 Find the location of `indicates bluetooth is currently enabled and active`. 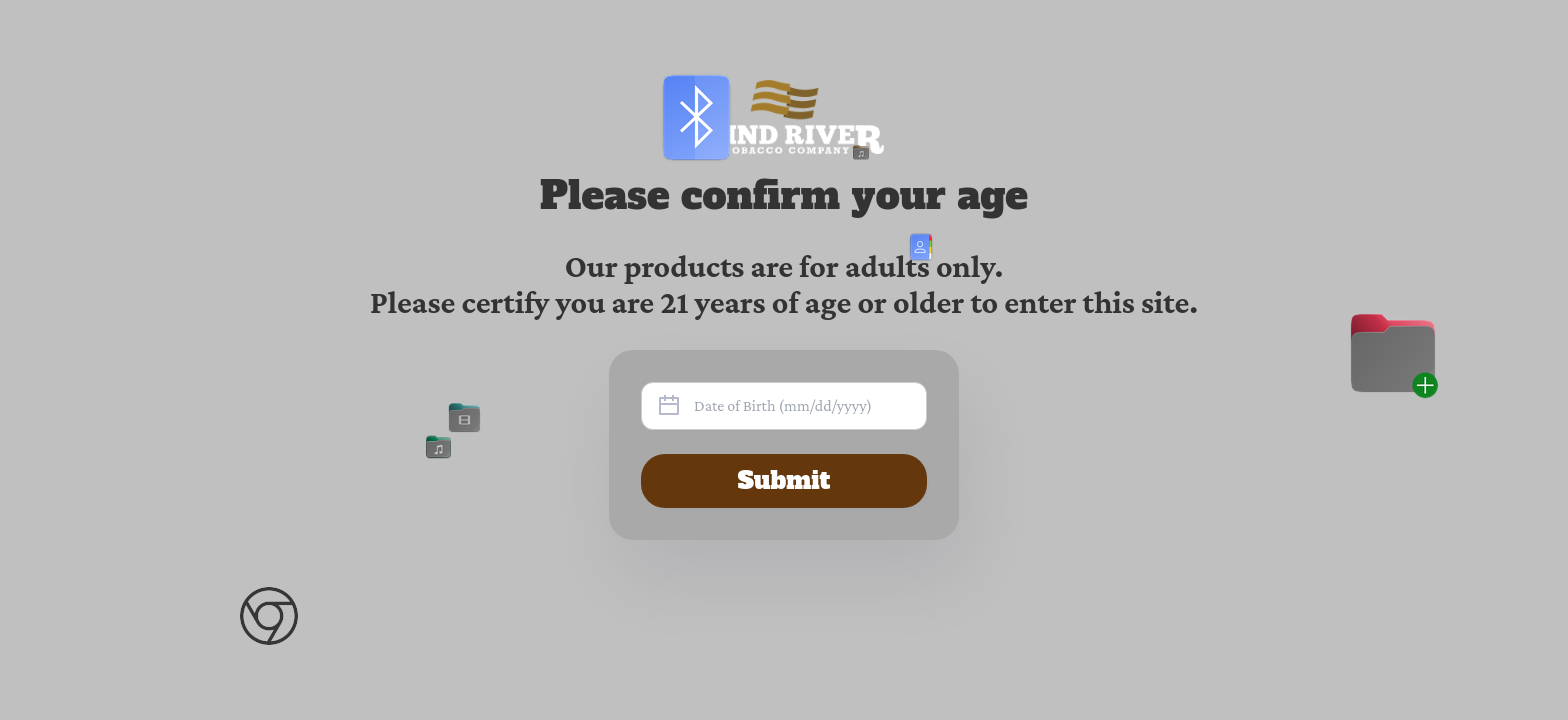

indicates bluetooth is currently enabled and active is located at coordinates (696, 117).